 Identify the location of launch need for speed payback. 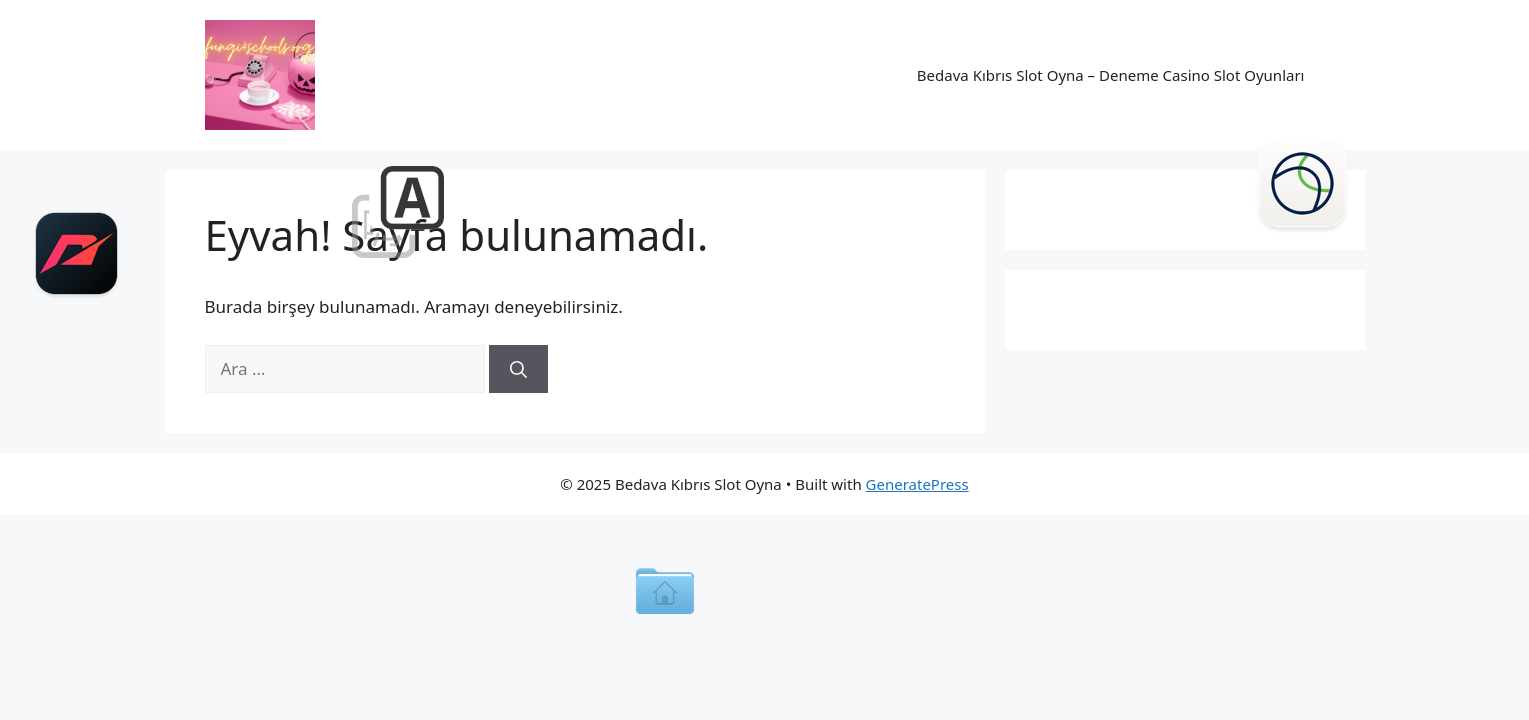
(76, 253).